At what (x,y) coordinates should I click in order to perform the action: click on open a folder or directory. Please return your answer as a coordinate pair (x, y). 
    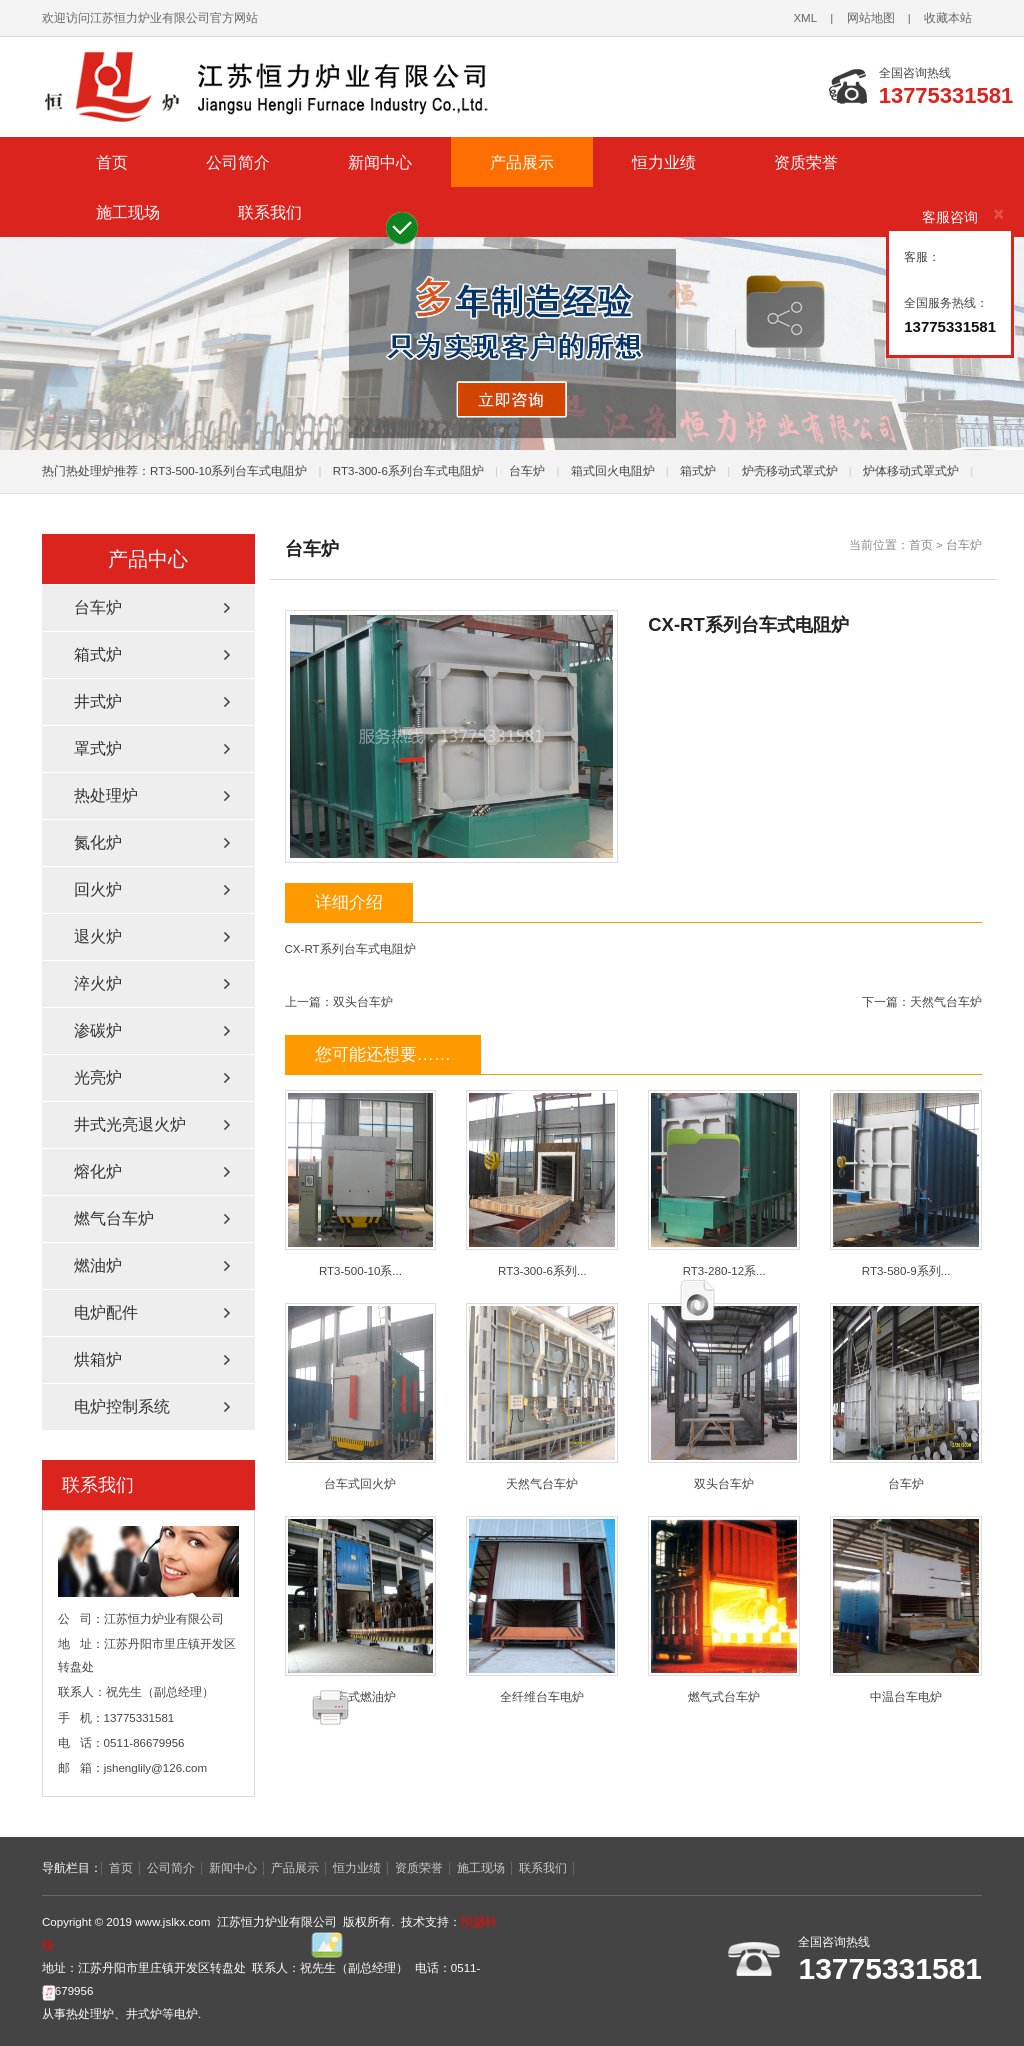
    Looking at the image, I should click on (703, 1162).